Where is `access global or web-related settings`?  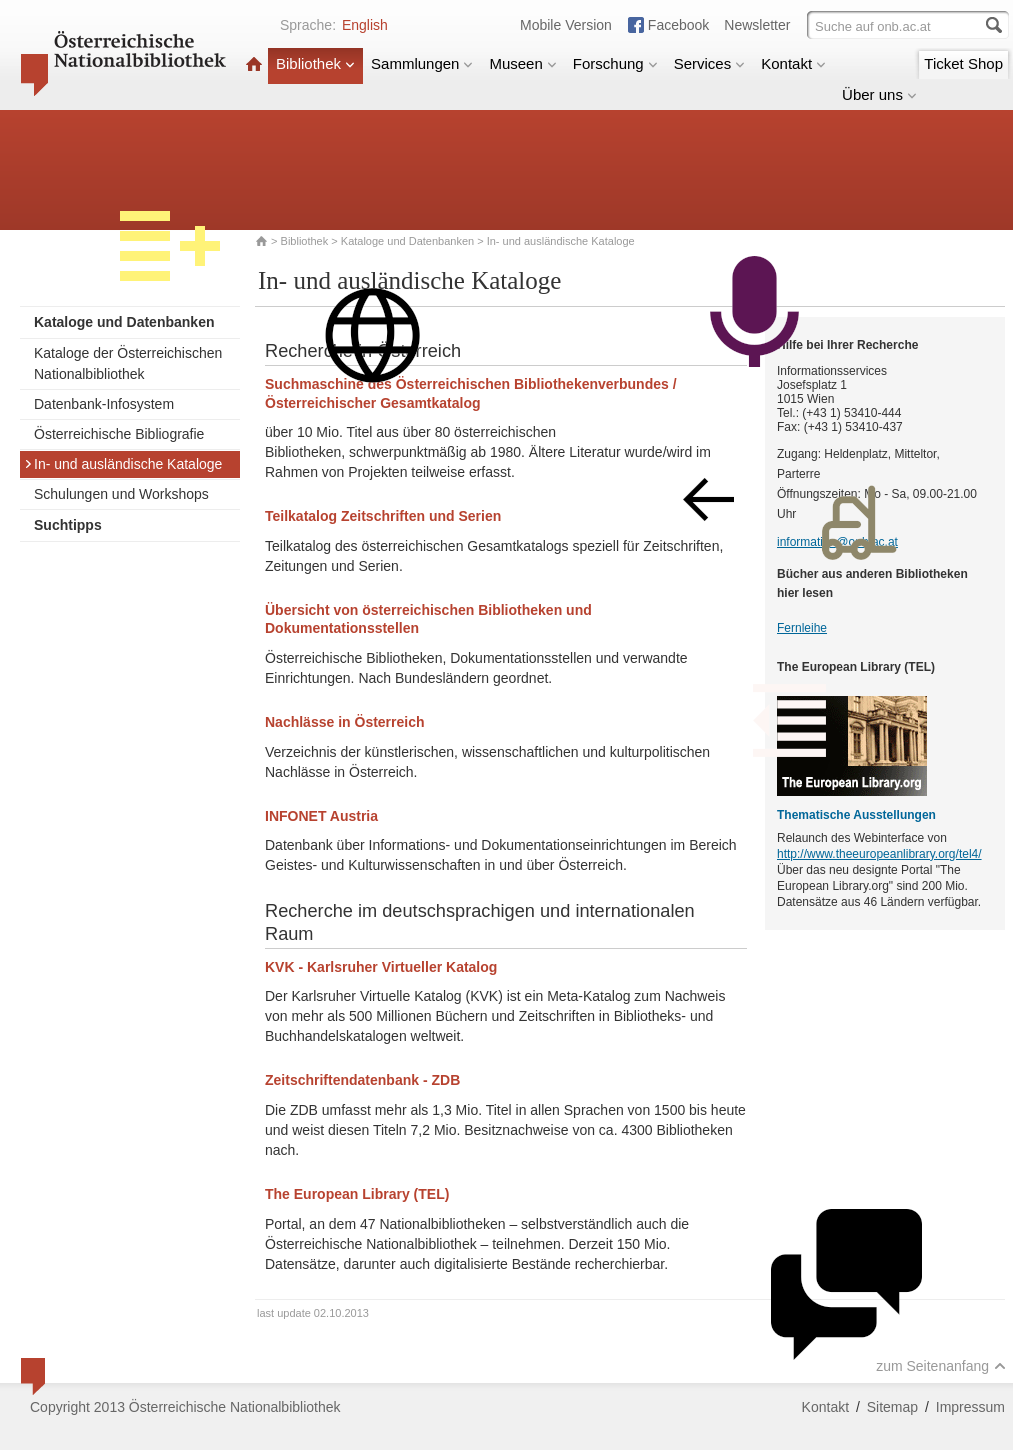
access global or web-related settings is located at coordinates (369, 339).